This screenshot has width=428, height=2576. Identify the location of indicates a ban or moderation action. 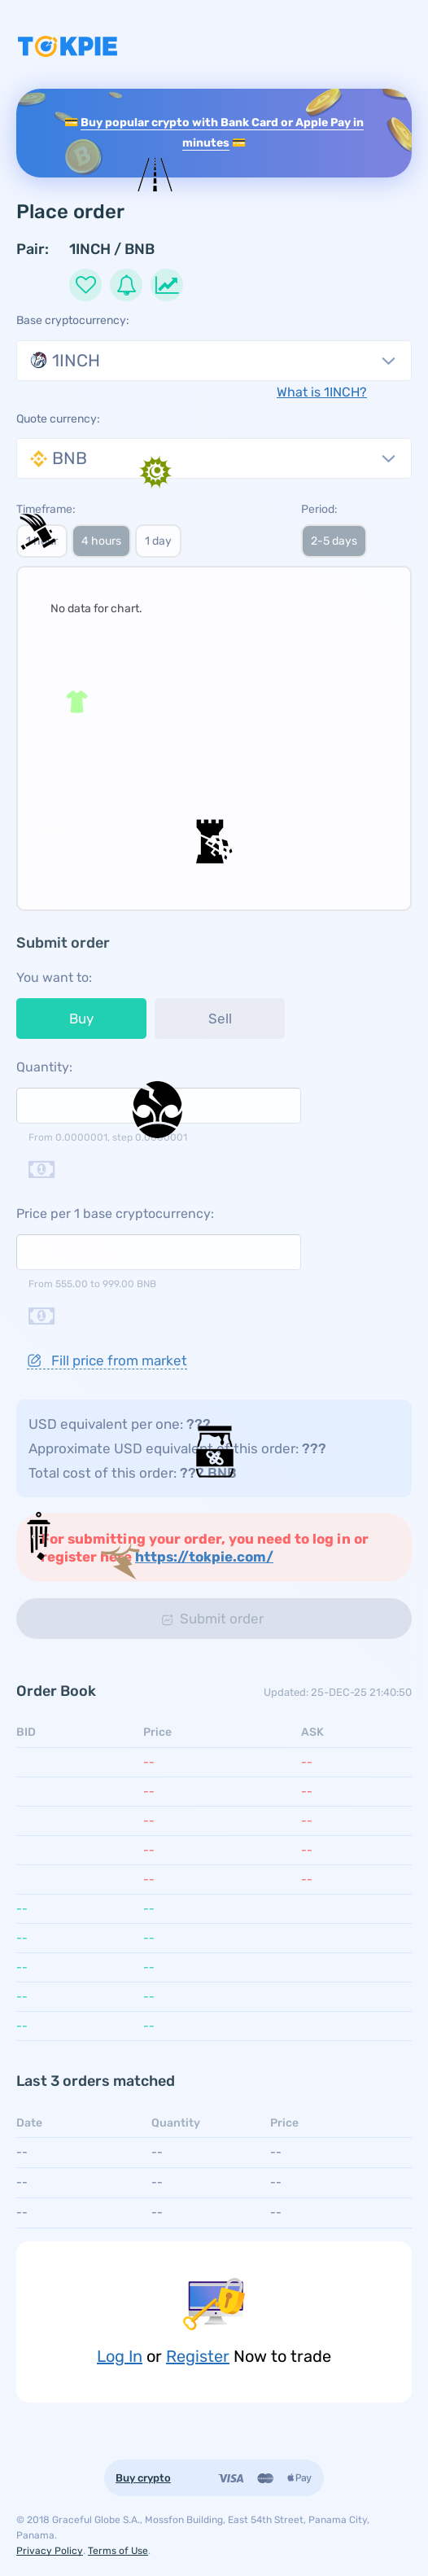
(38, 532).